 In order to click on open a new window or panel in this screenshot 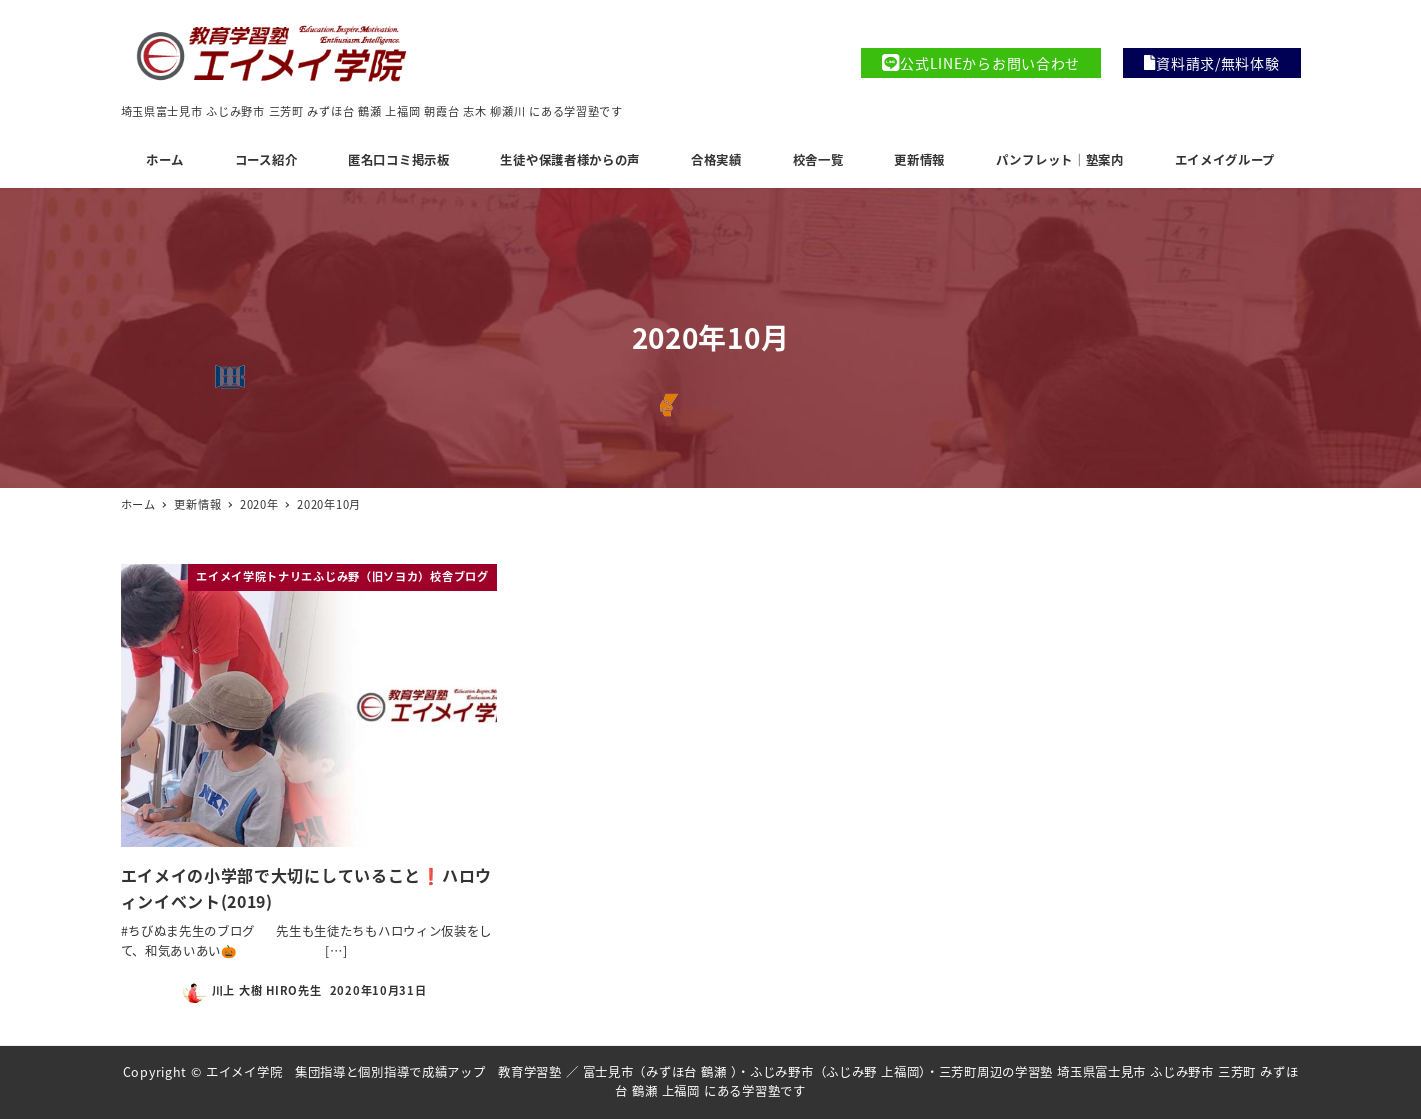, I will do `click(230, 377)`.